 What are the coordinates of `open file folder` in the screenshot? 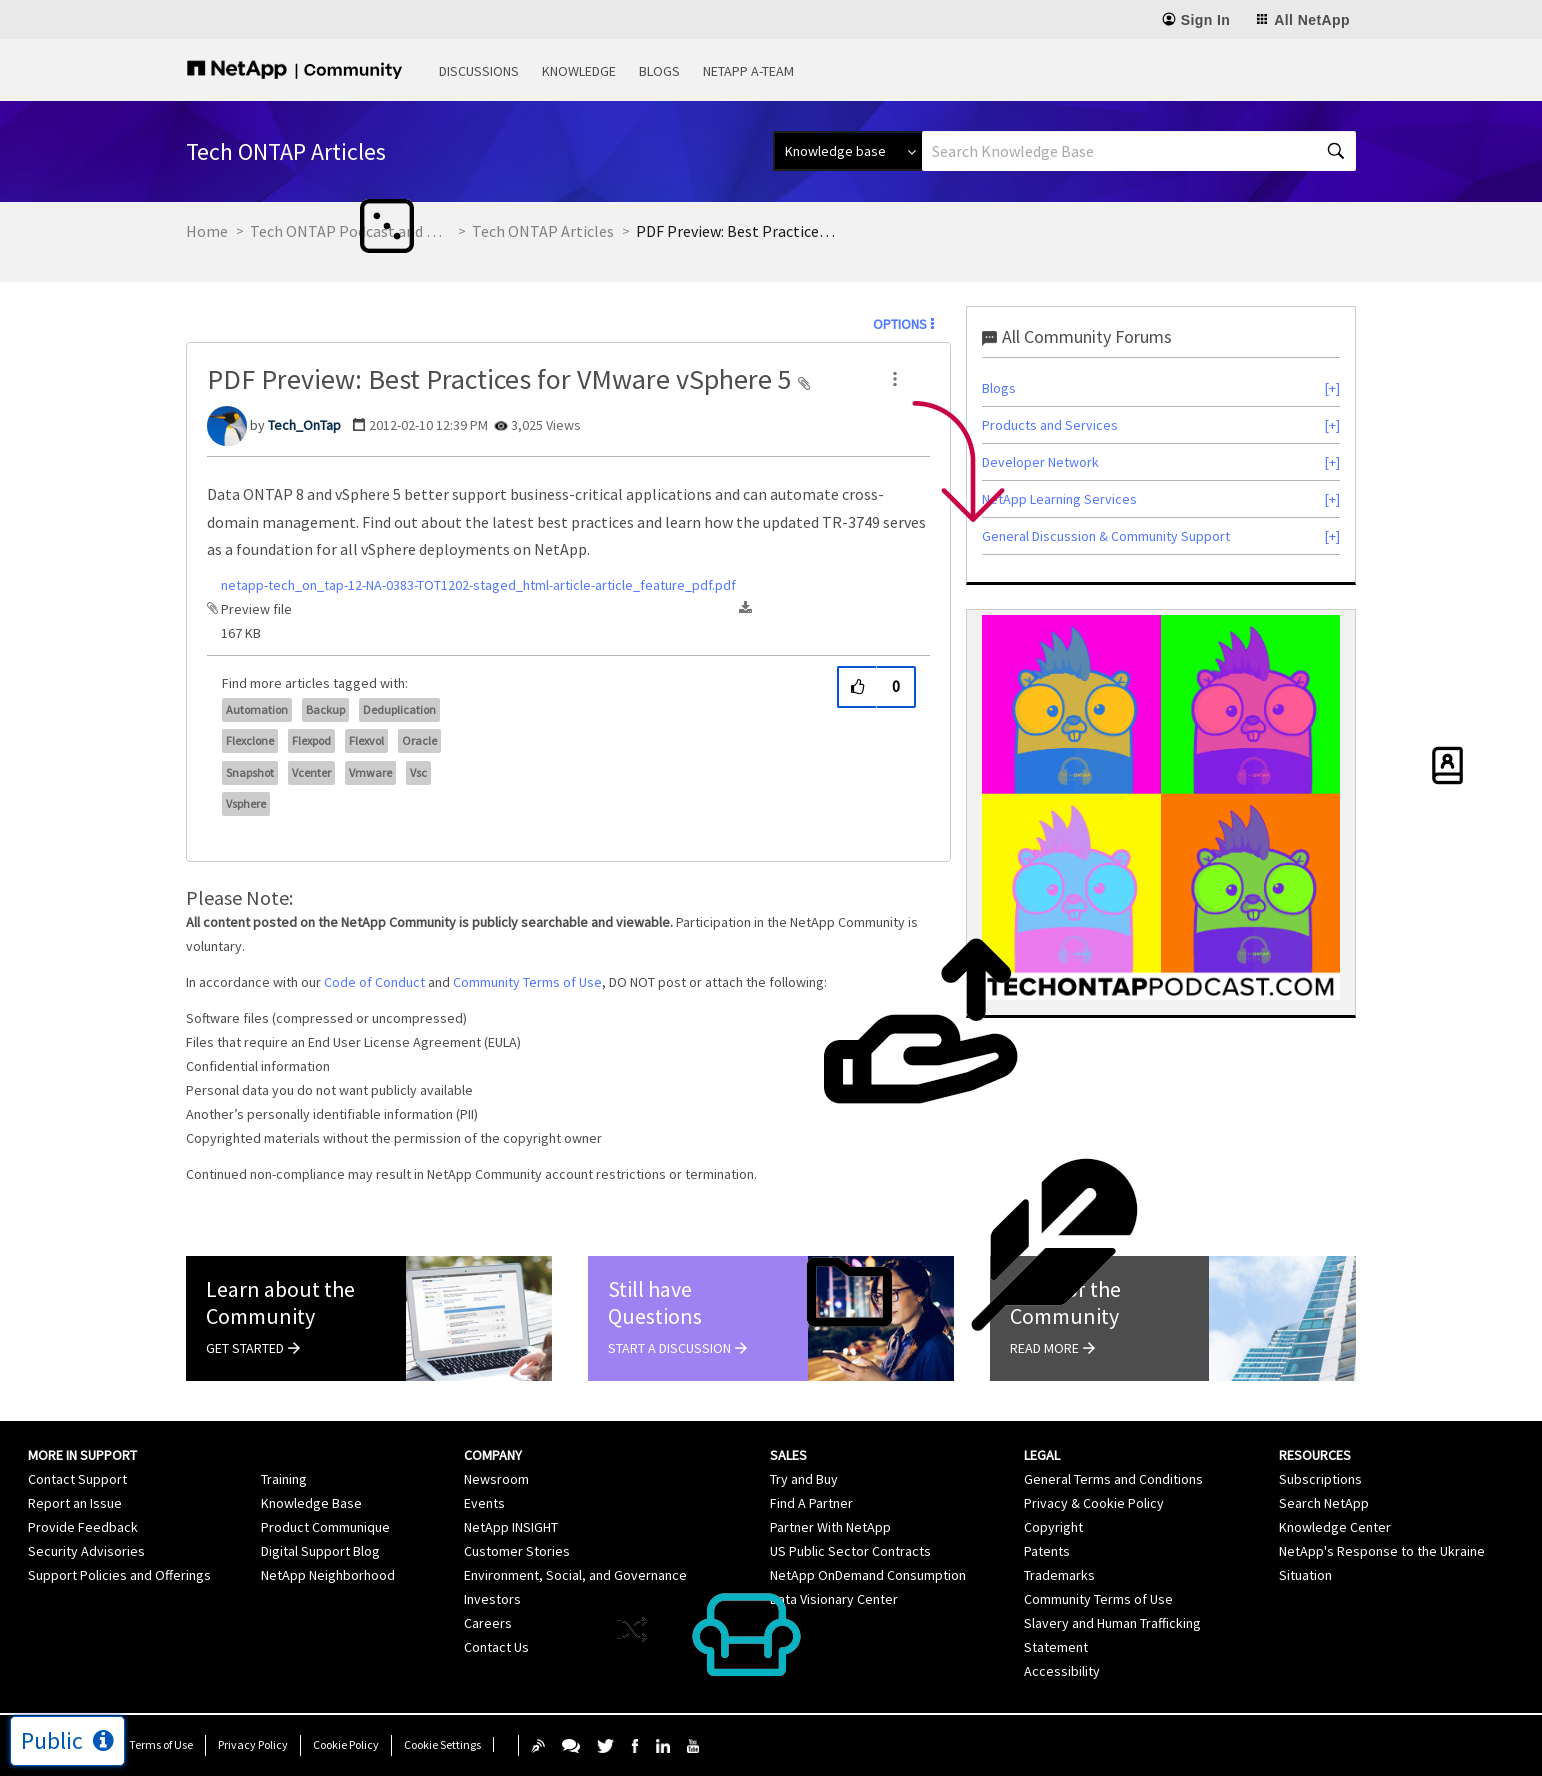 It's located at (849, 1290).